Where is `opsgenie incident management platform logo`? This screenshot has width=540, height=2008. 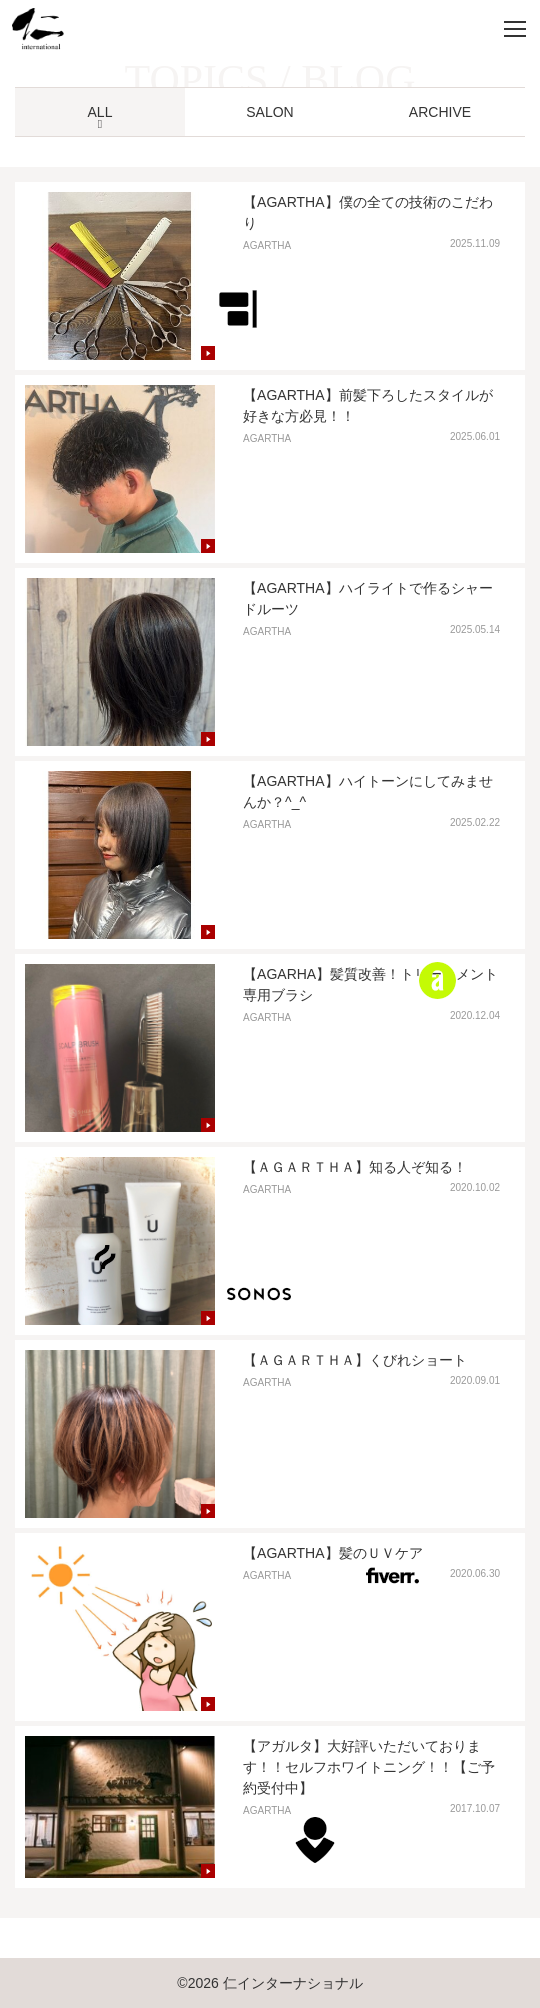 opsgenie incident management platform logo is located at coordinates (315, 1840).